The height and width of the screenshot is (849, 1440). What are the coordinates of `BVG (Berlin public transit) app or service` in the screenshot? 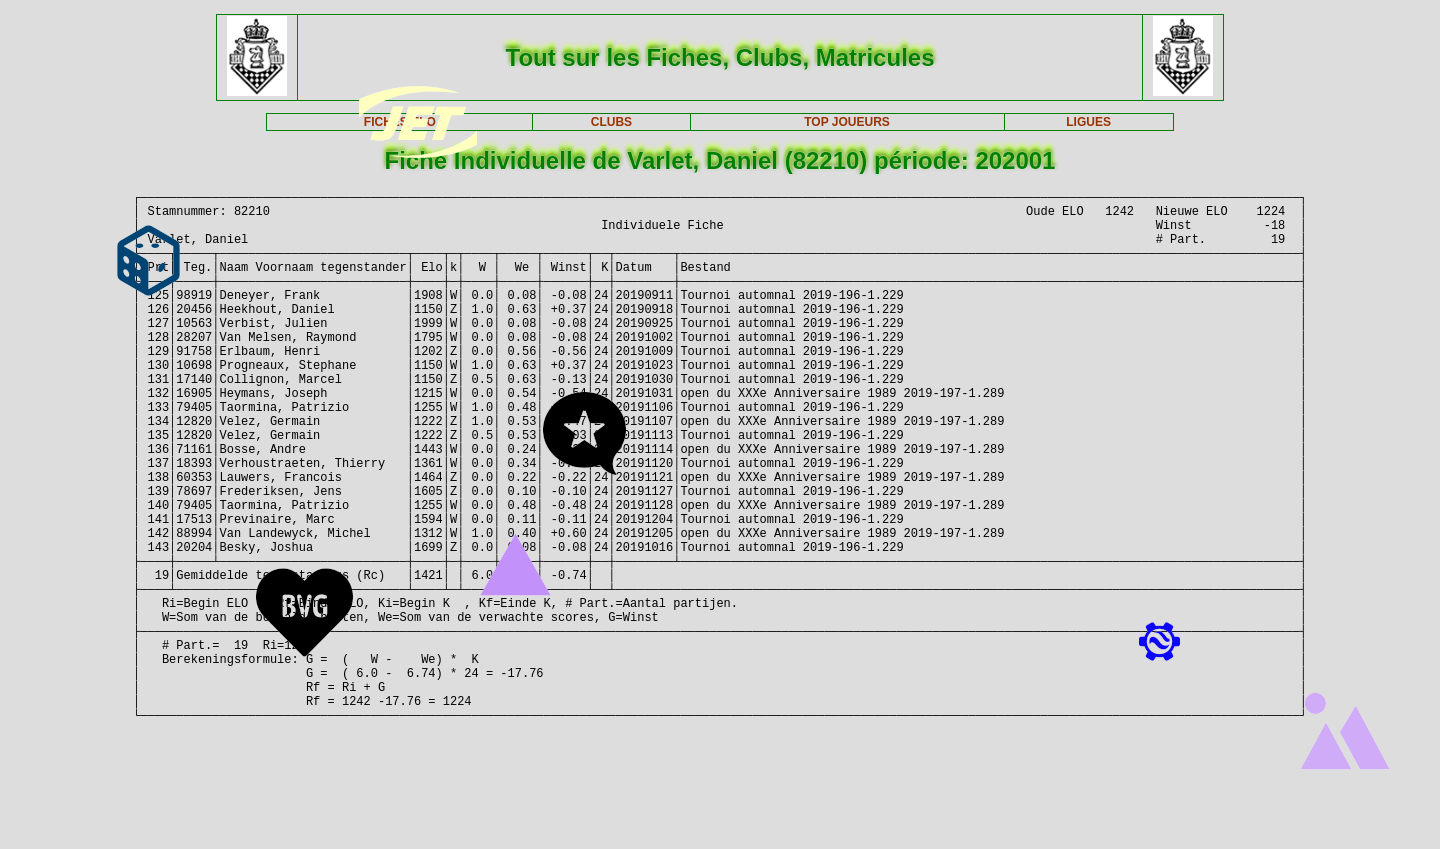 It's located at (304, 612).